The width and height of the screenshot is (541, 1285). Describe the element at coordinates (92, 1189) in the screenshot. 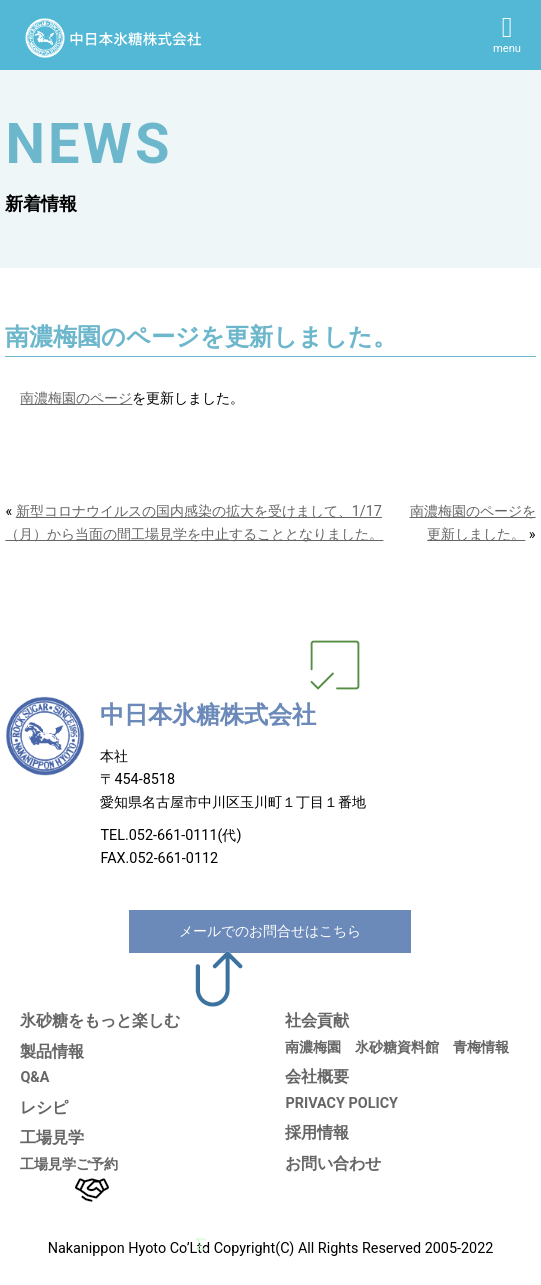

I see `indicates a partnership or collaboration feature` at that location.